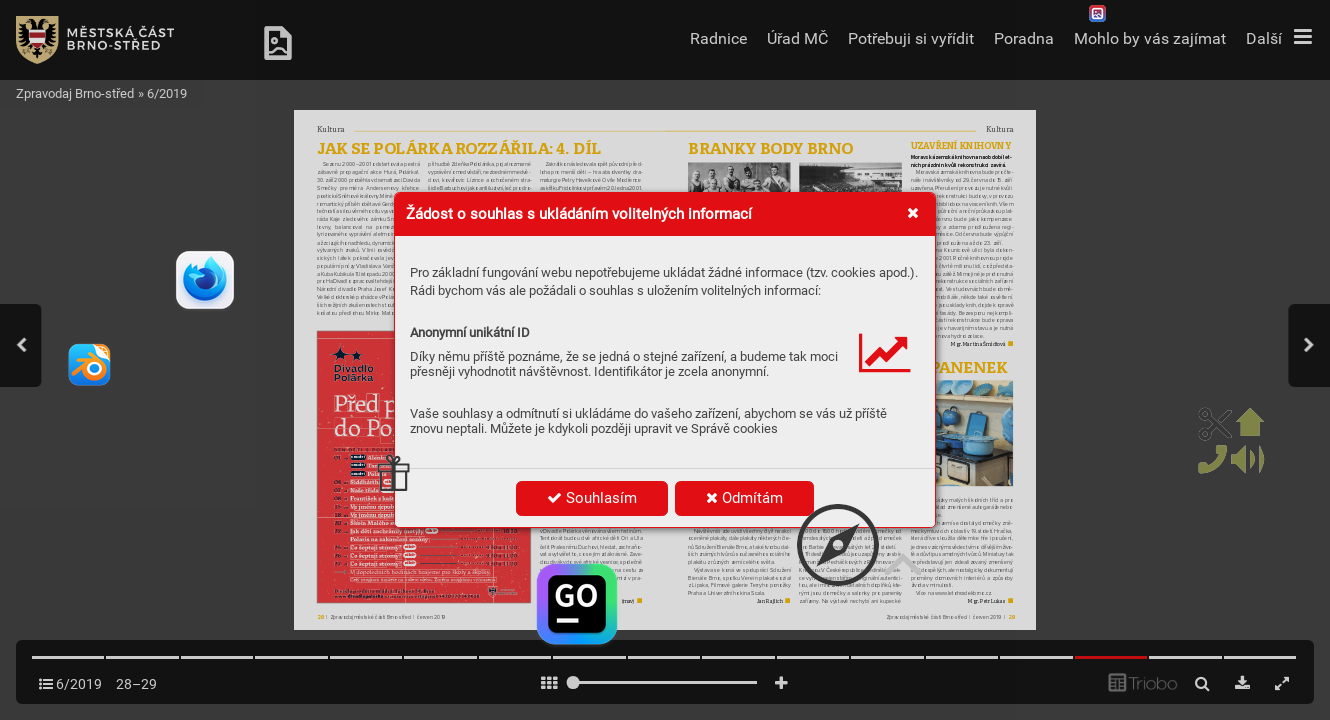  What do you see at coordinates (1097, 13) in the screenshot?
I see `open fotema photo gallery app` at bounding box center [1097, 13].